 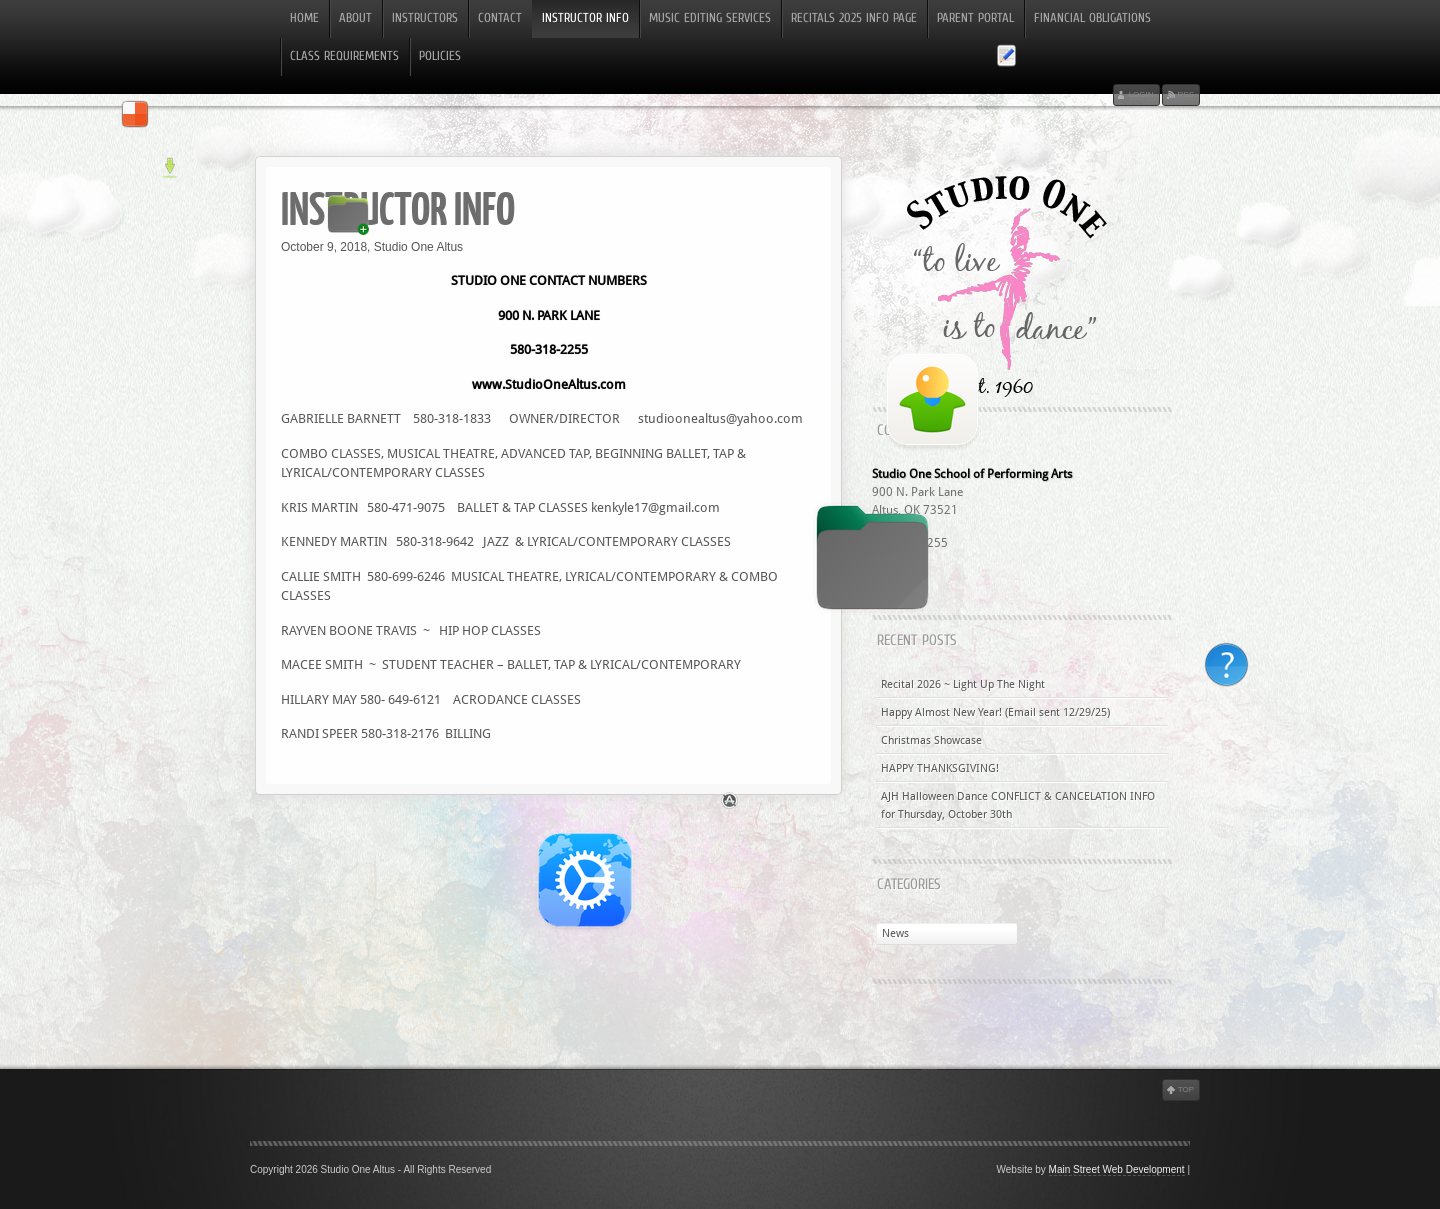 I want to click on configure VMware network settings, so click(x=585, y=880).